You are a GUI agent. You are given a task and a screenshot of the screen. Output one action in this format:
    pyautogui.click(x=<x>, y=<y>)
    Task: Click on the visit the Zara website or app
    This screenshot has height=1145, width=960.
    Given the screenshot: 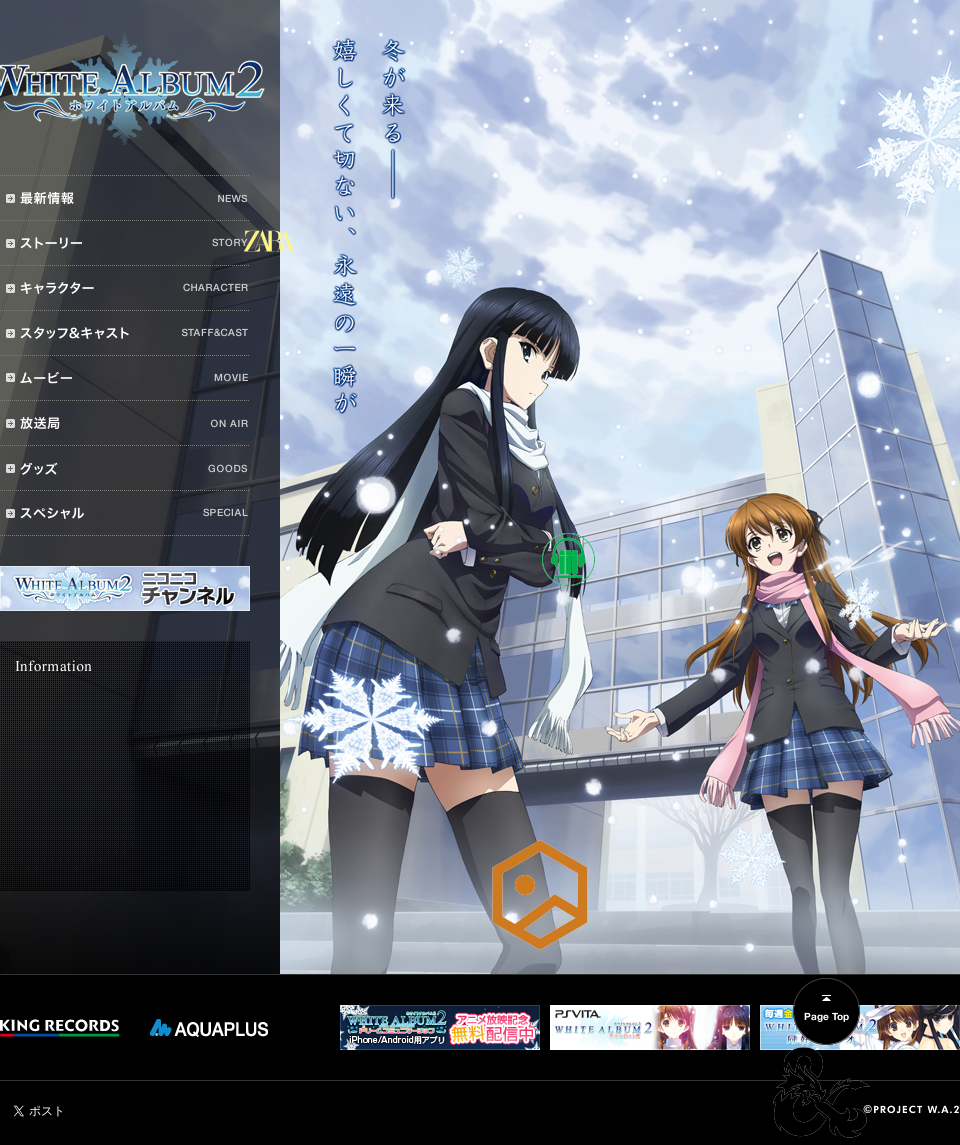 What is the action you would take?
    pyautogui.click(x=270, y=241)
    